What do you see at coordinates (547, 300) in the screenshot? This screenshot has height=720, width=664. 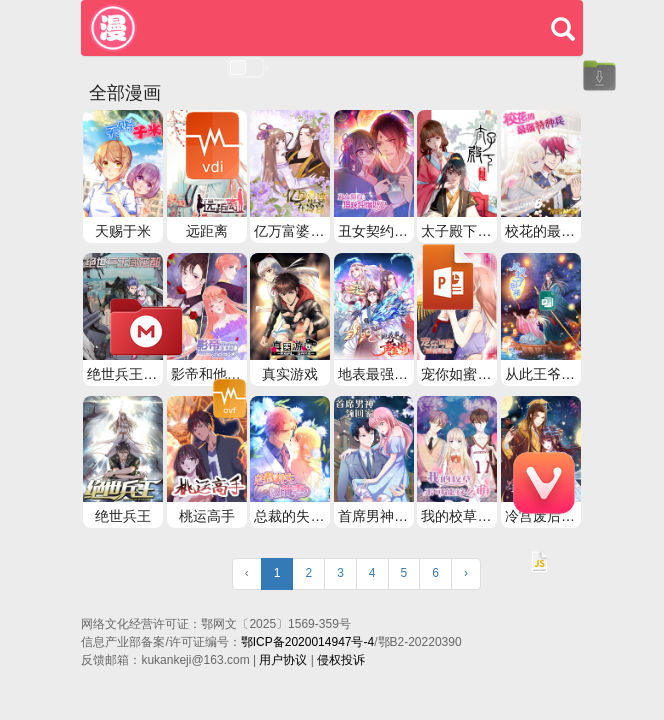 I see `microsoft publisher document file` at bounding box center [547, 300].